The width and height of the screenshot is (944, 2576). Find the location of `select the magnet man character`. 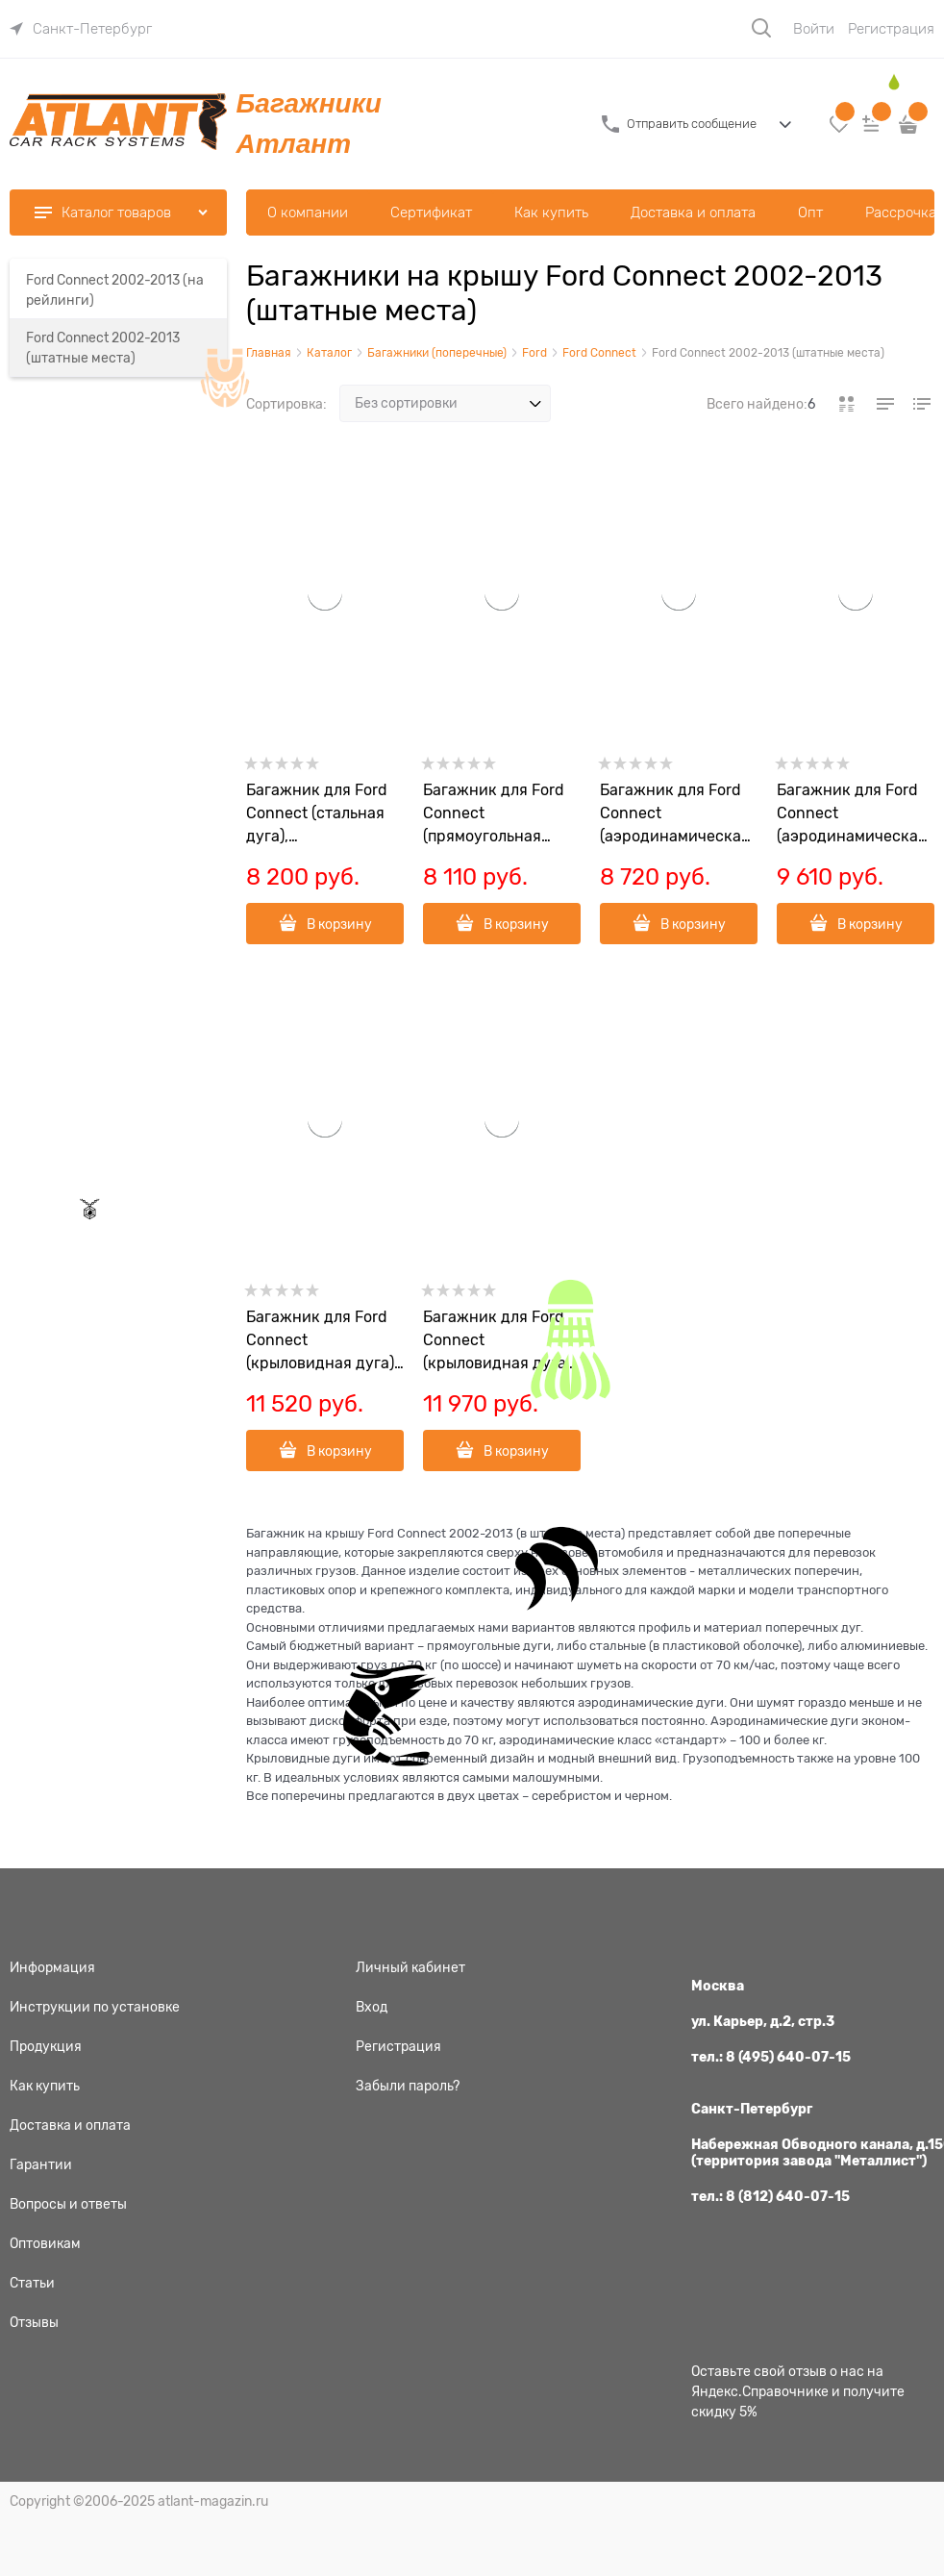

select the magnet man character is located at coordinates (225, 378).